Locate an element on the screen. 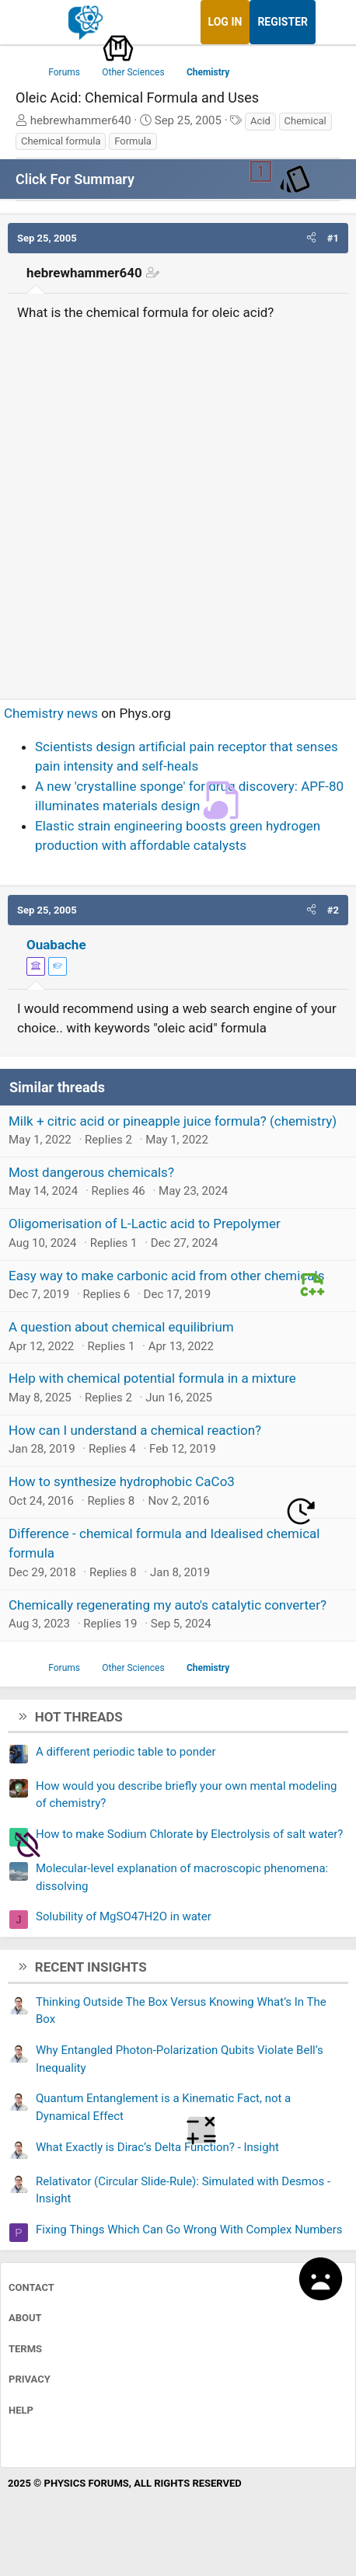 The image size is (356, 2576). access style or theme options is located at coordinates (295, 179).